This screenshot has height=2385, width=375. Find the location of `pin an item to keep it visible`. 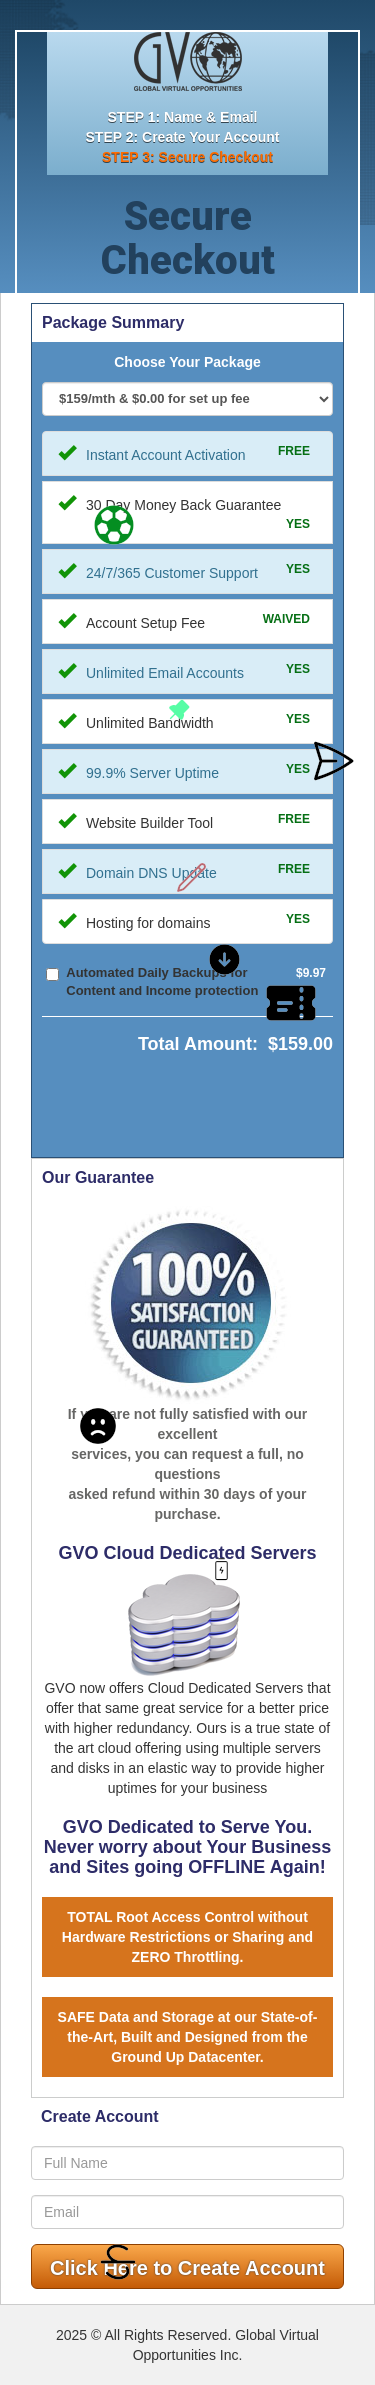

pin an item to keep it visible is located at coordinates (178, 710).